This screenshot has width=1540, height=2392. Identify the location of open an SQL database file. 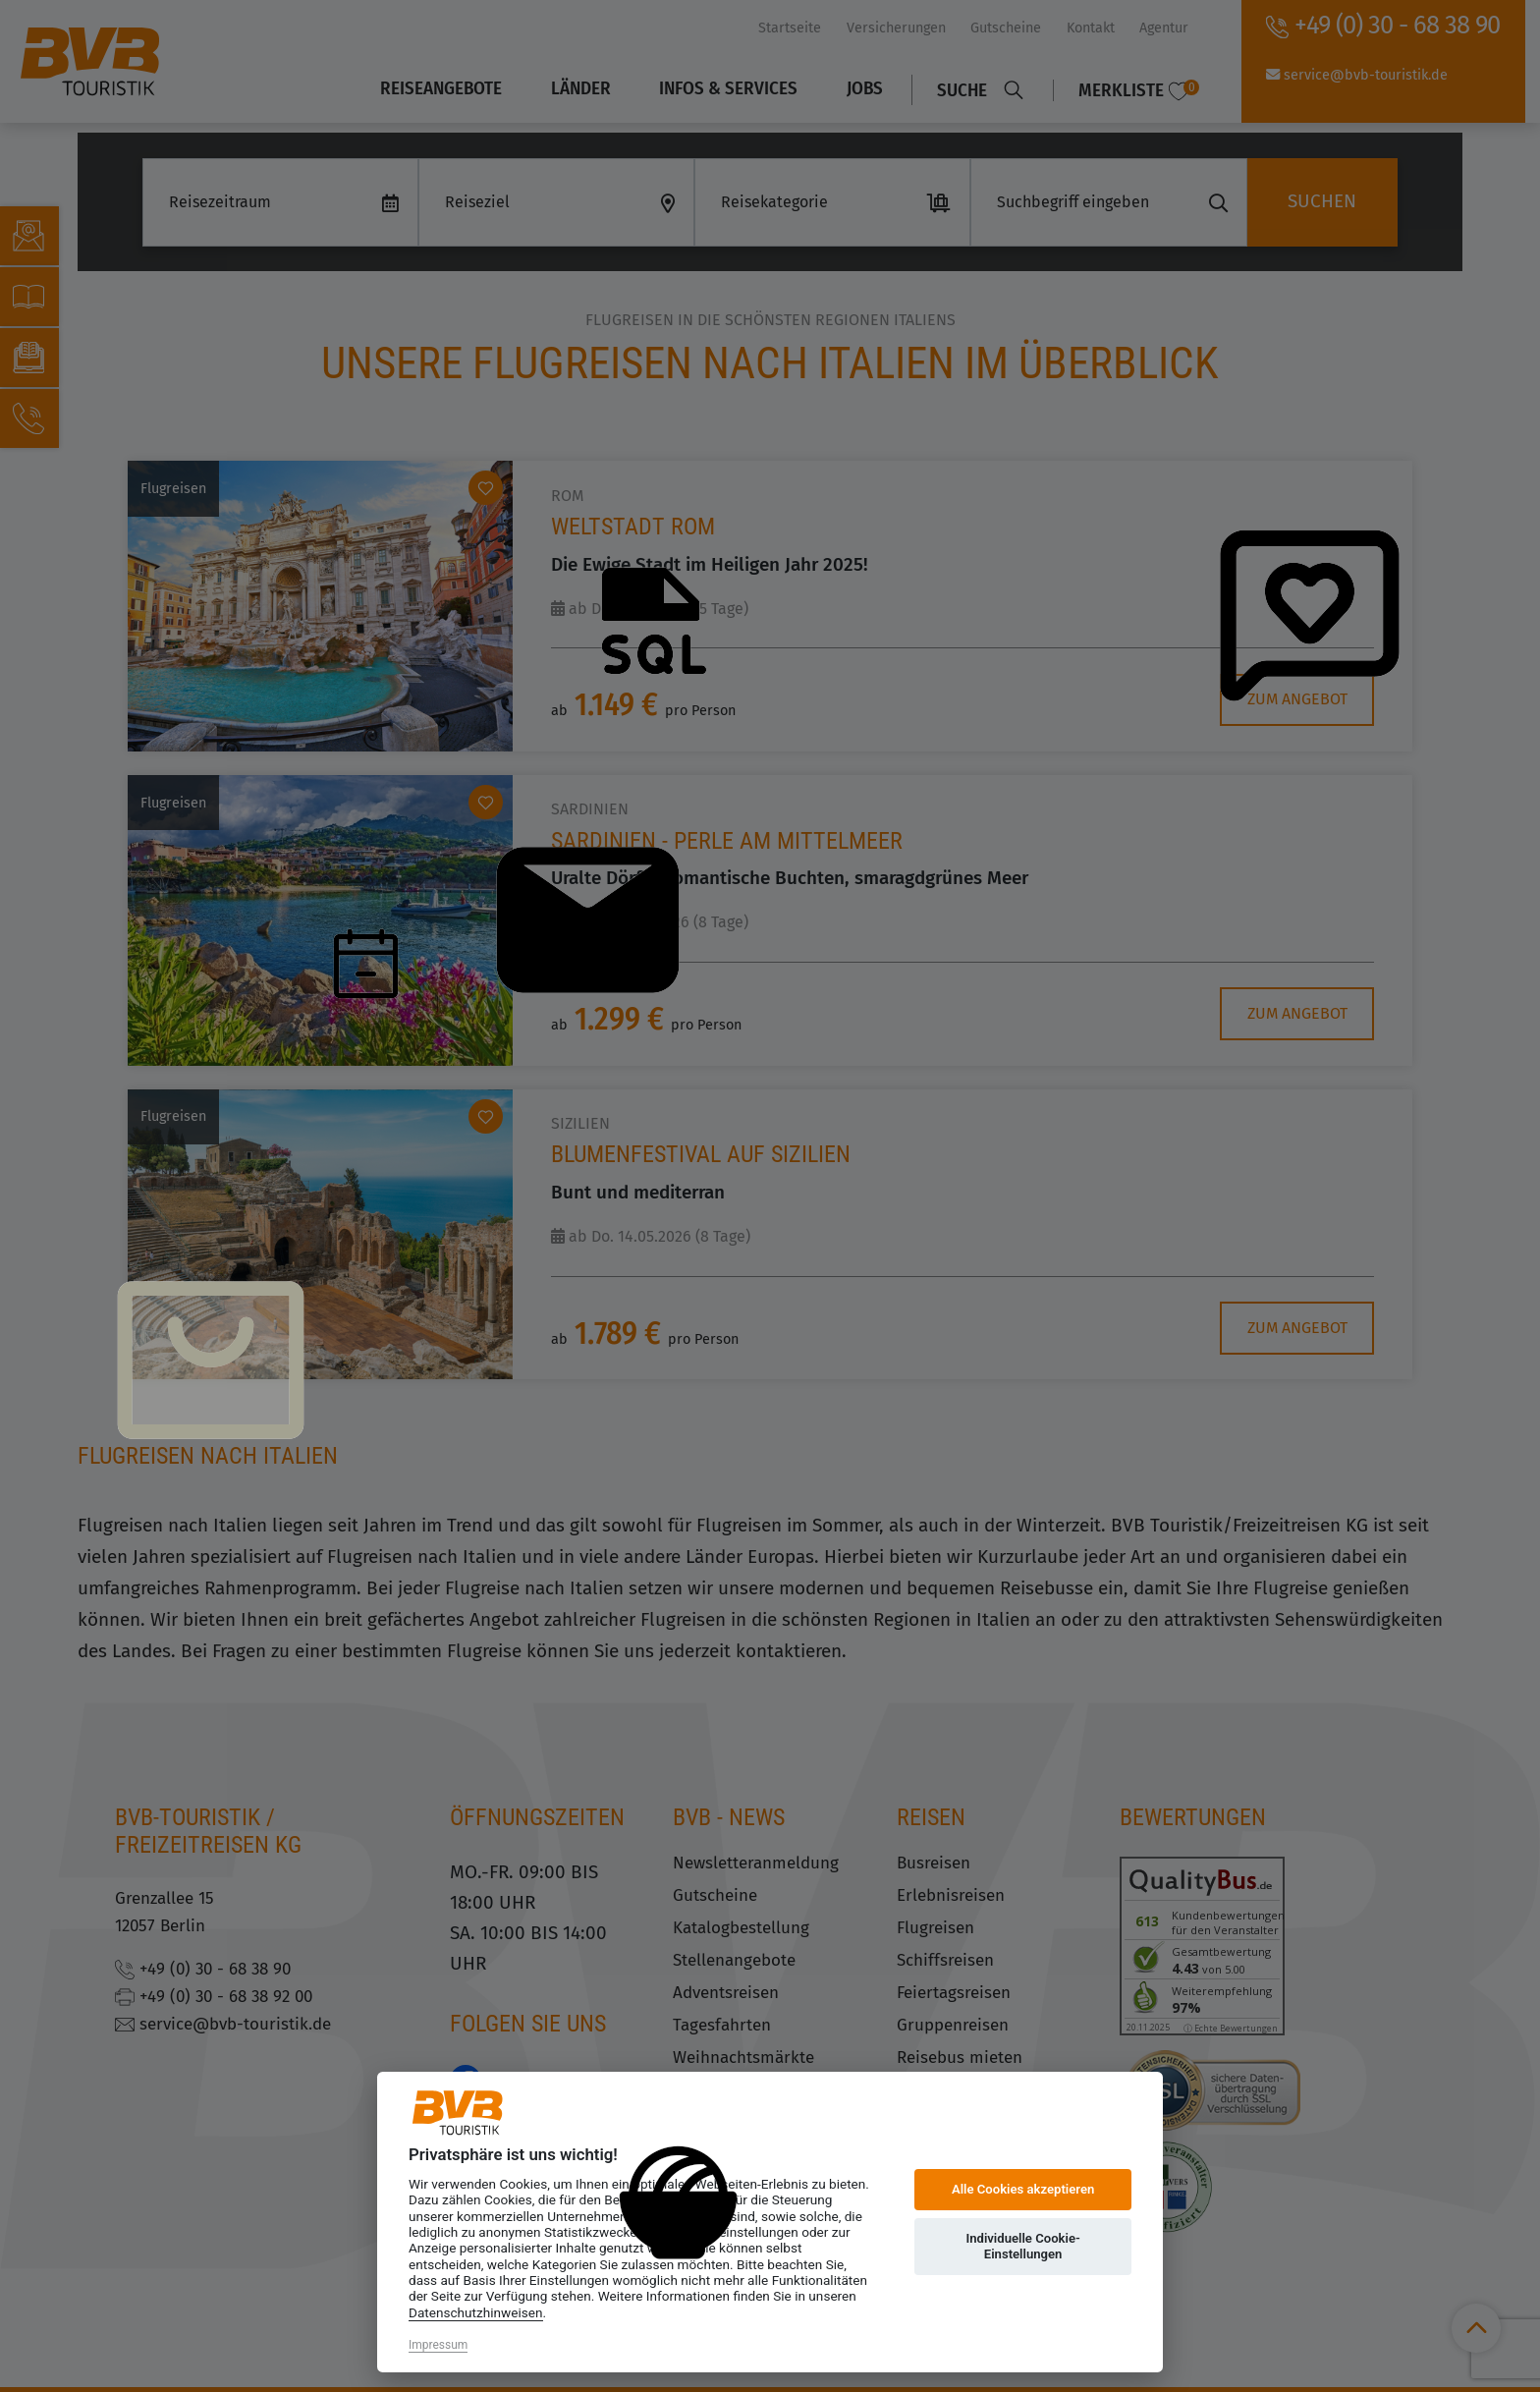
(650, 625).